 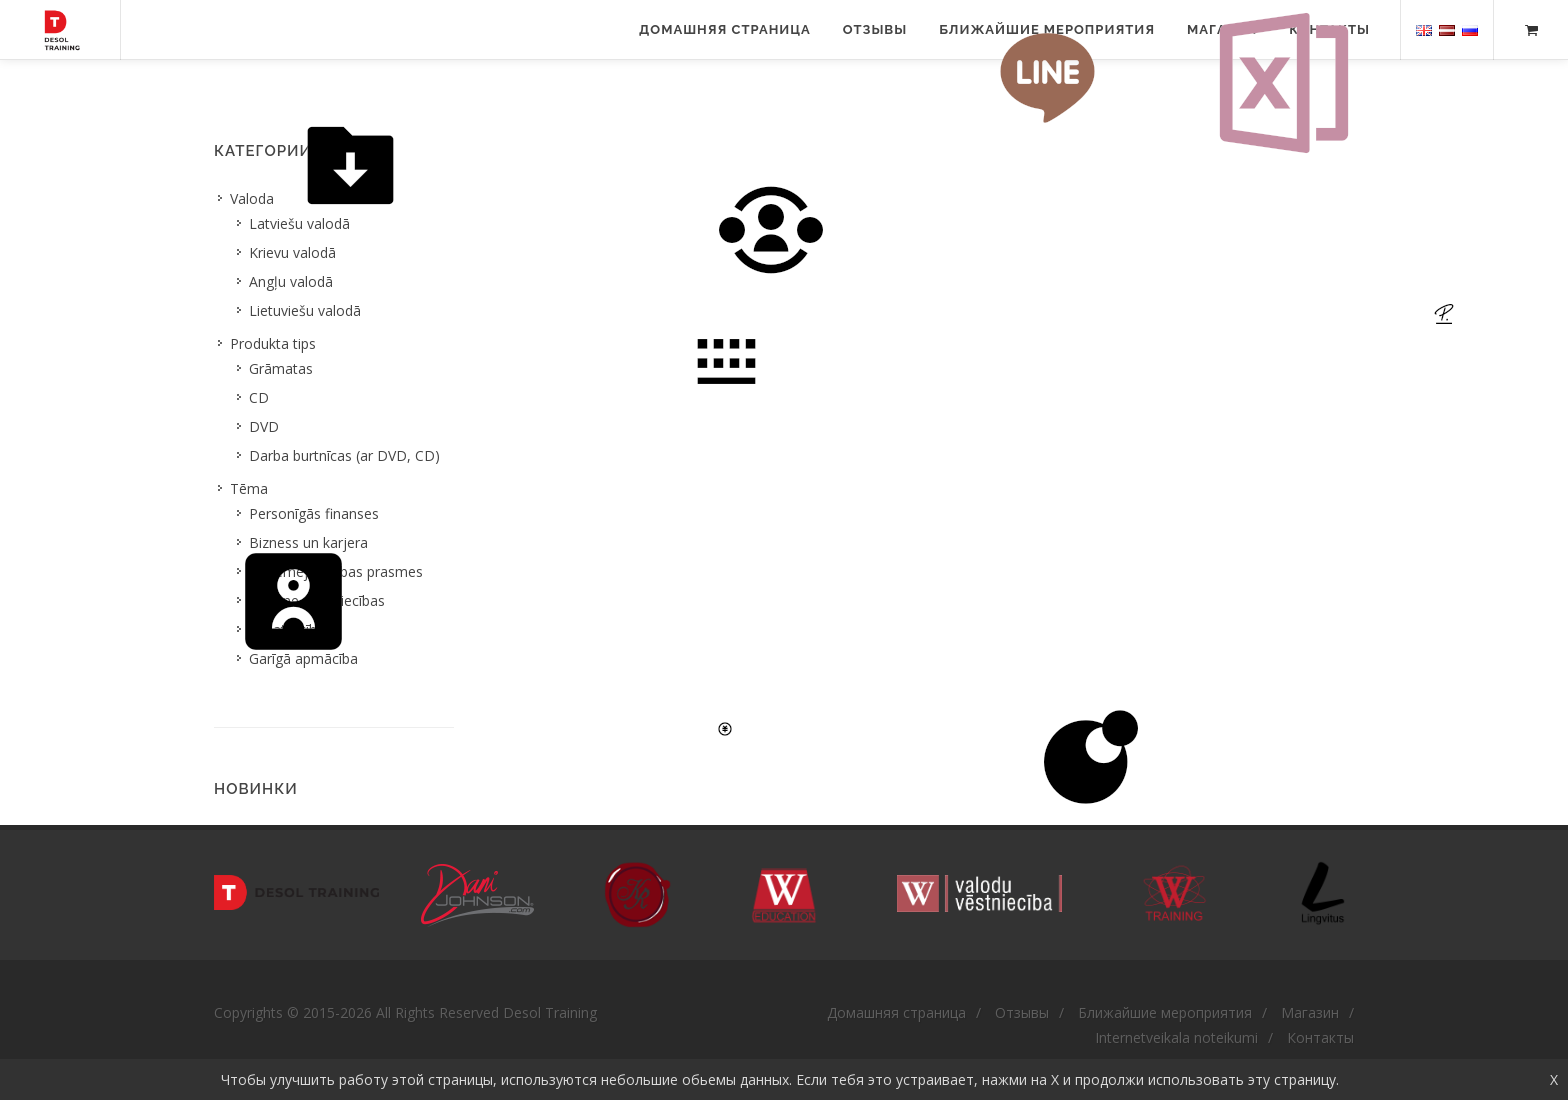 What do you see at coordinates (350, 165) in the screenshot?
I see `download a folder or its contents` at bounding box center [350, 165].